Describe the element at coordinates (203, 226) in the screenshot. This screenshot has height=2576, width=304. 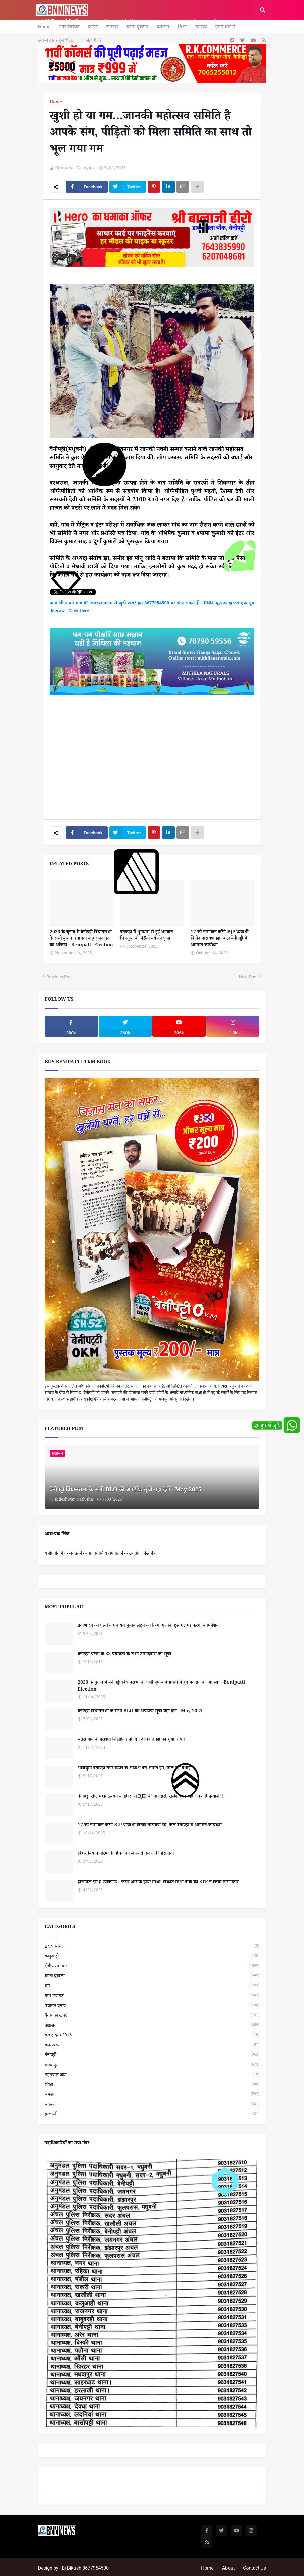
I see `open Google Cloud Composer console` at that location.